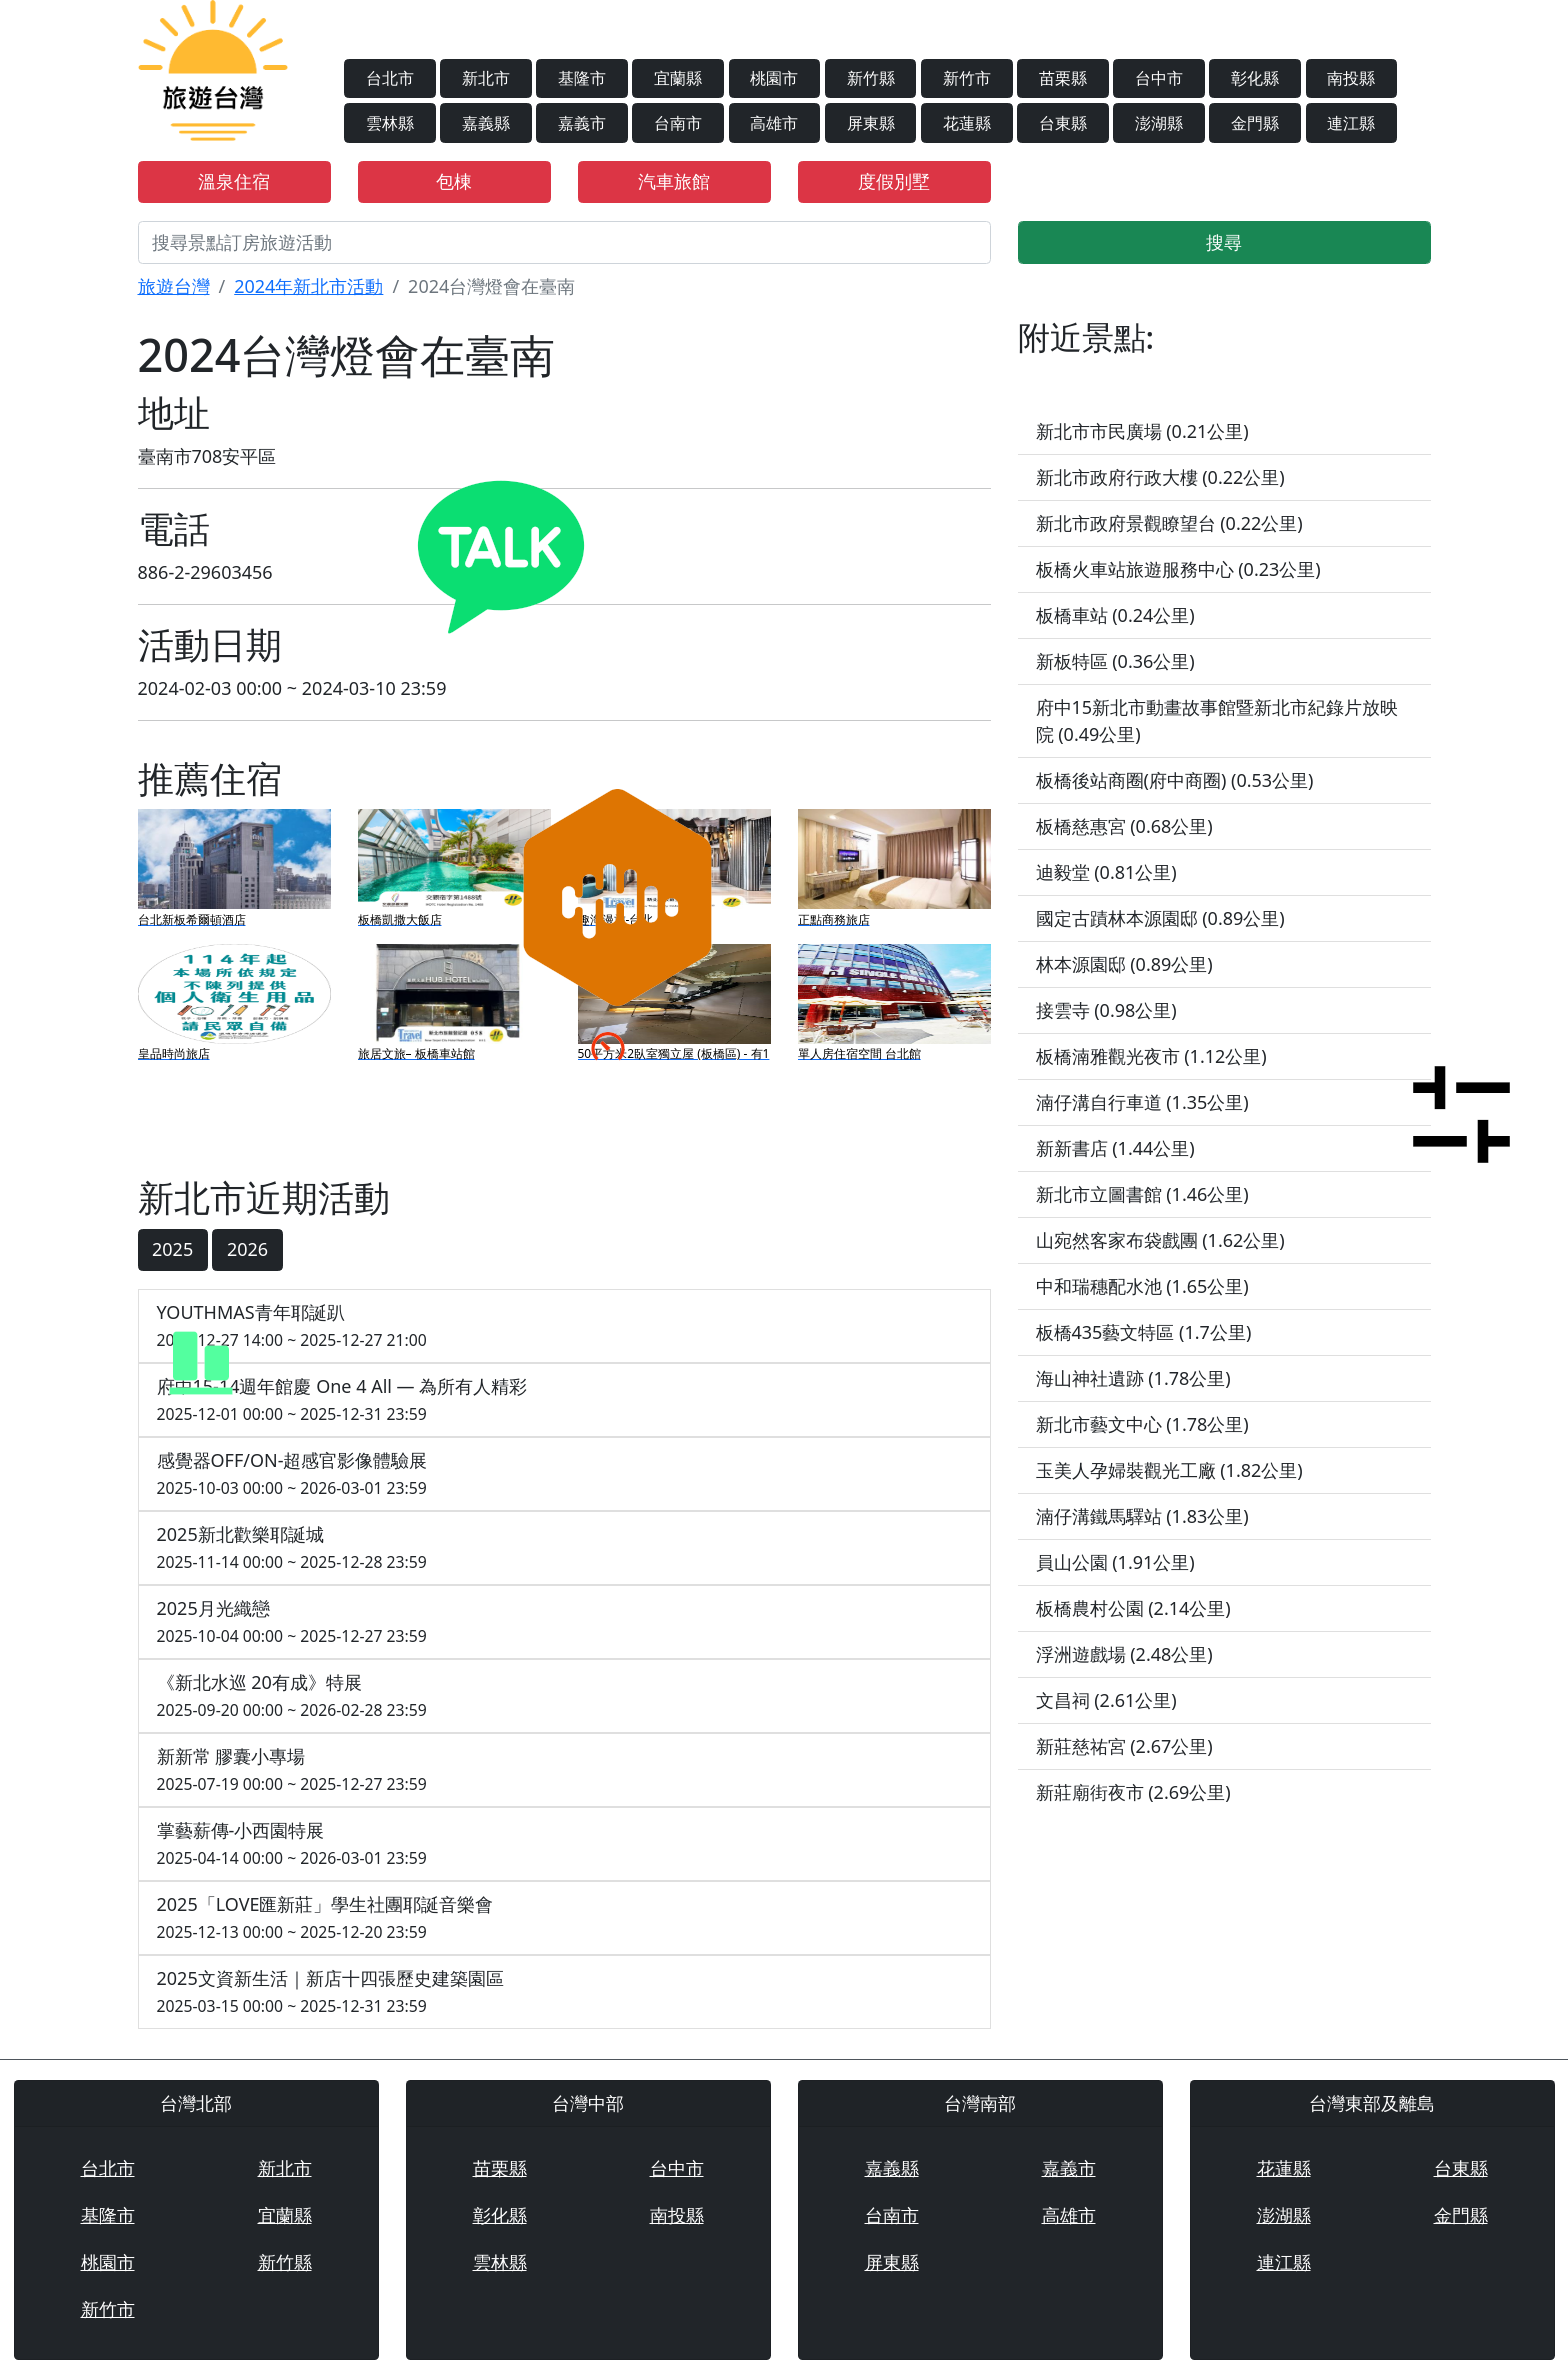 The image size is (1568, 2378). Describe the element at coordinates (501, 552) in the screenshot. I see `open KakaoTalk messaging app` at that location.